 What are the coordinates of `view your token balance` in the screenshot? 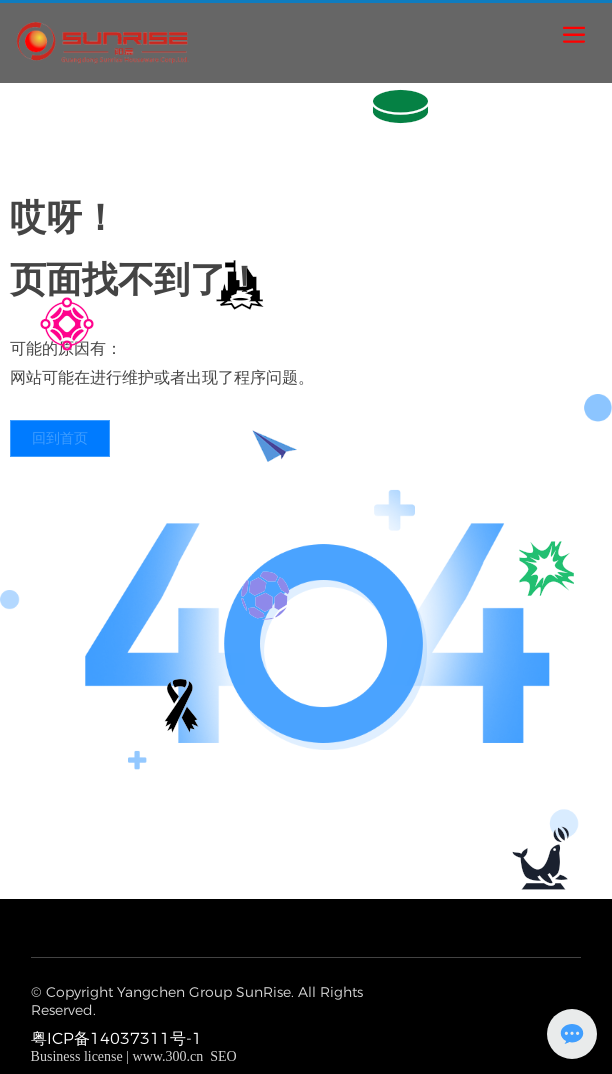 It's located at (400, 106).